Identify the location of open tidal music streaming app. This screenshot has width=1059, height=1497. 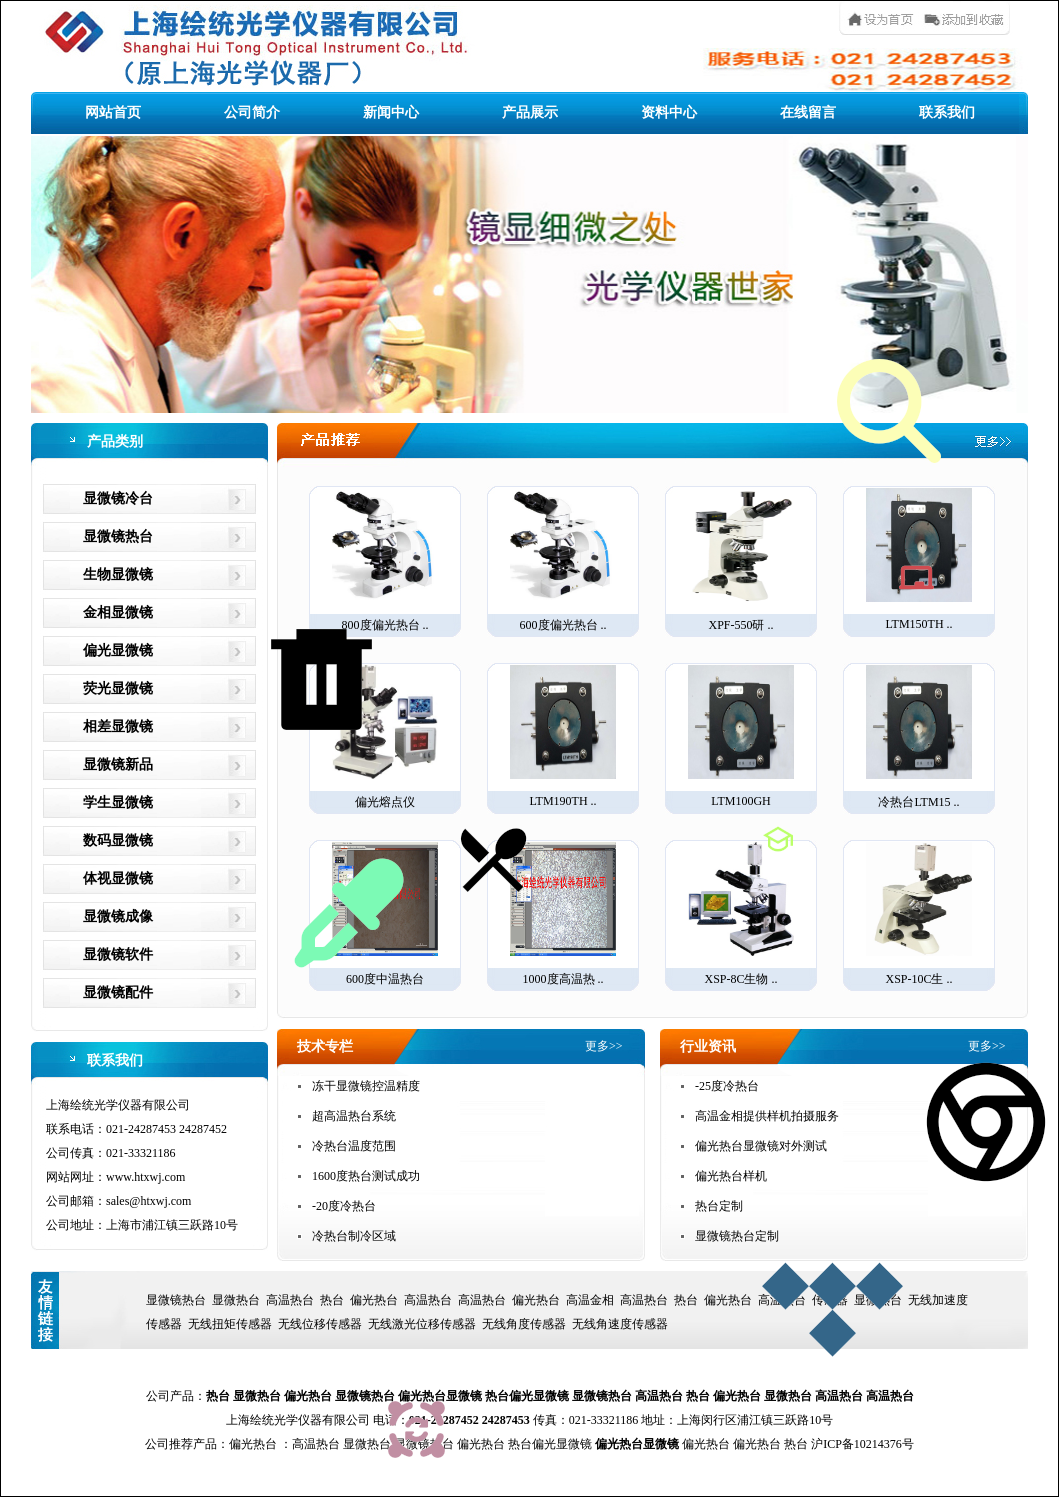
(832, 1308).